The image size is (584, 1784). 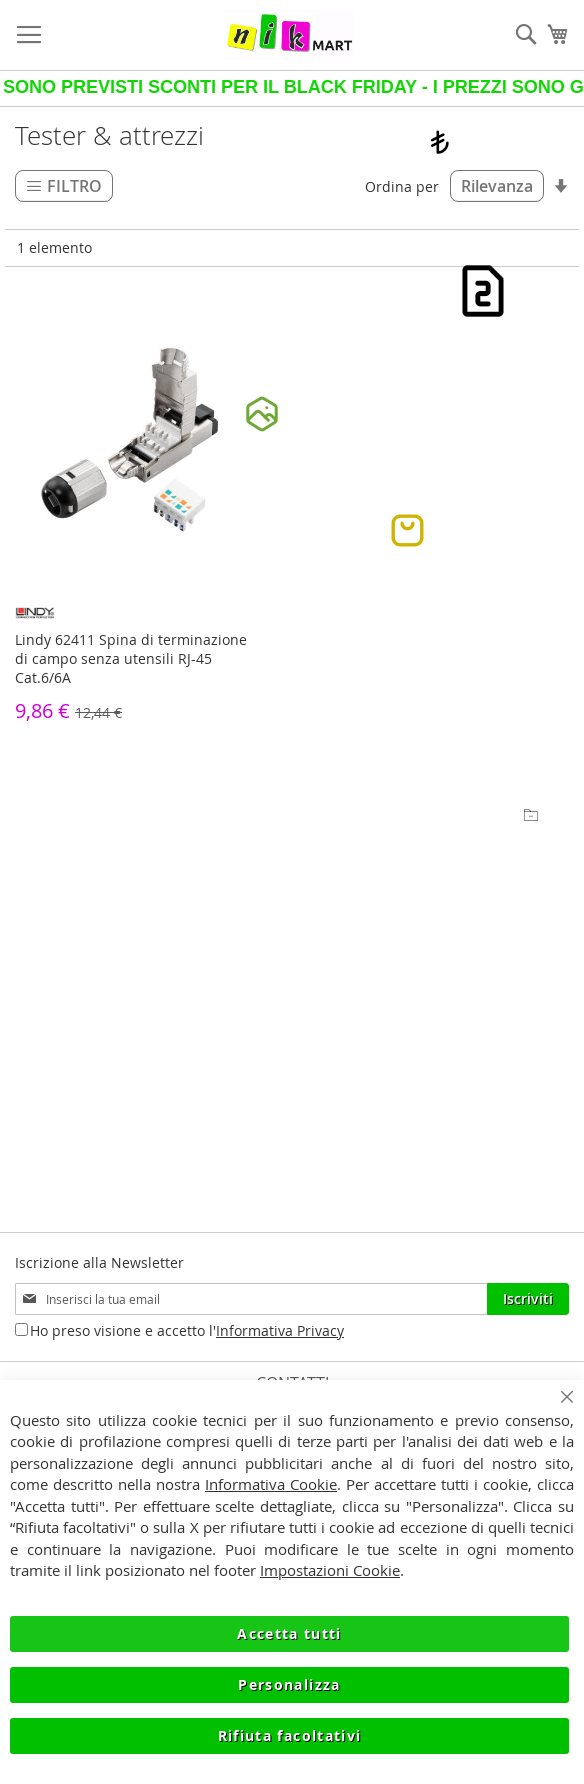 What do you see at coordinates (483, 291) in the screenshot?
I see `indicates secondary SIM card slot` at bounding box center [483, 291].